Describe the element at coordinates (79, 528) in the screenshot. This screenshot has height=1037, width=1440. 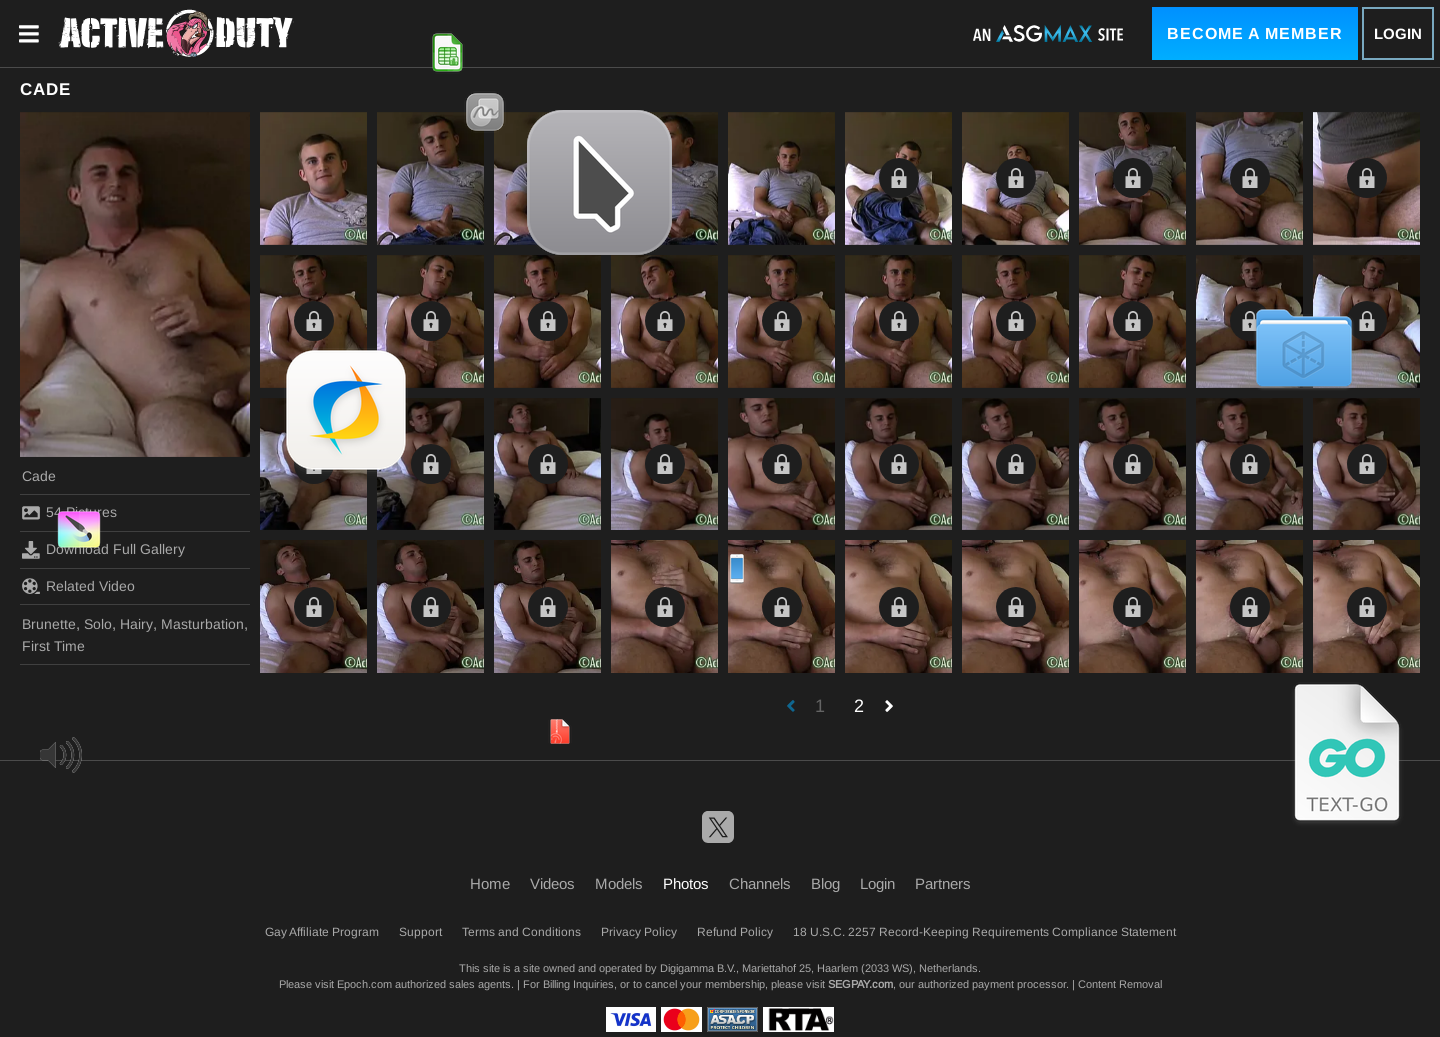
I see `open a Krita project file` at that location.